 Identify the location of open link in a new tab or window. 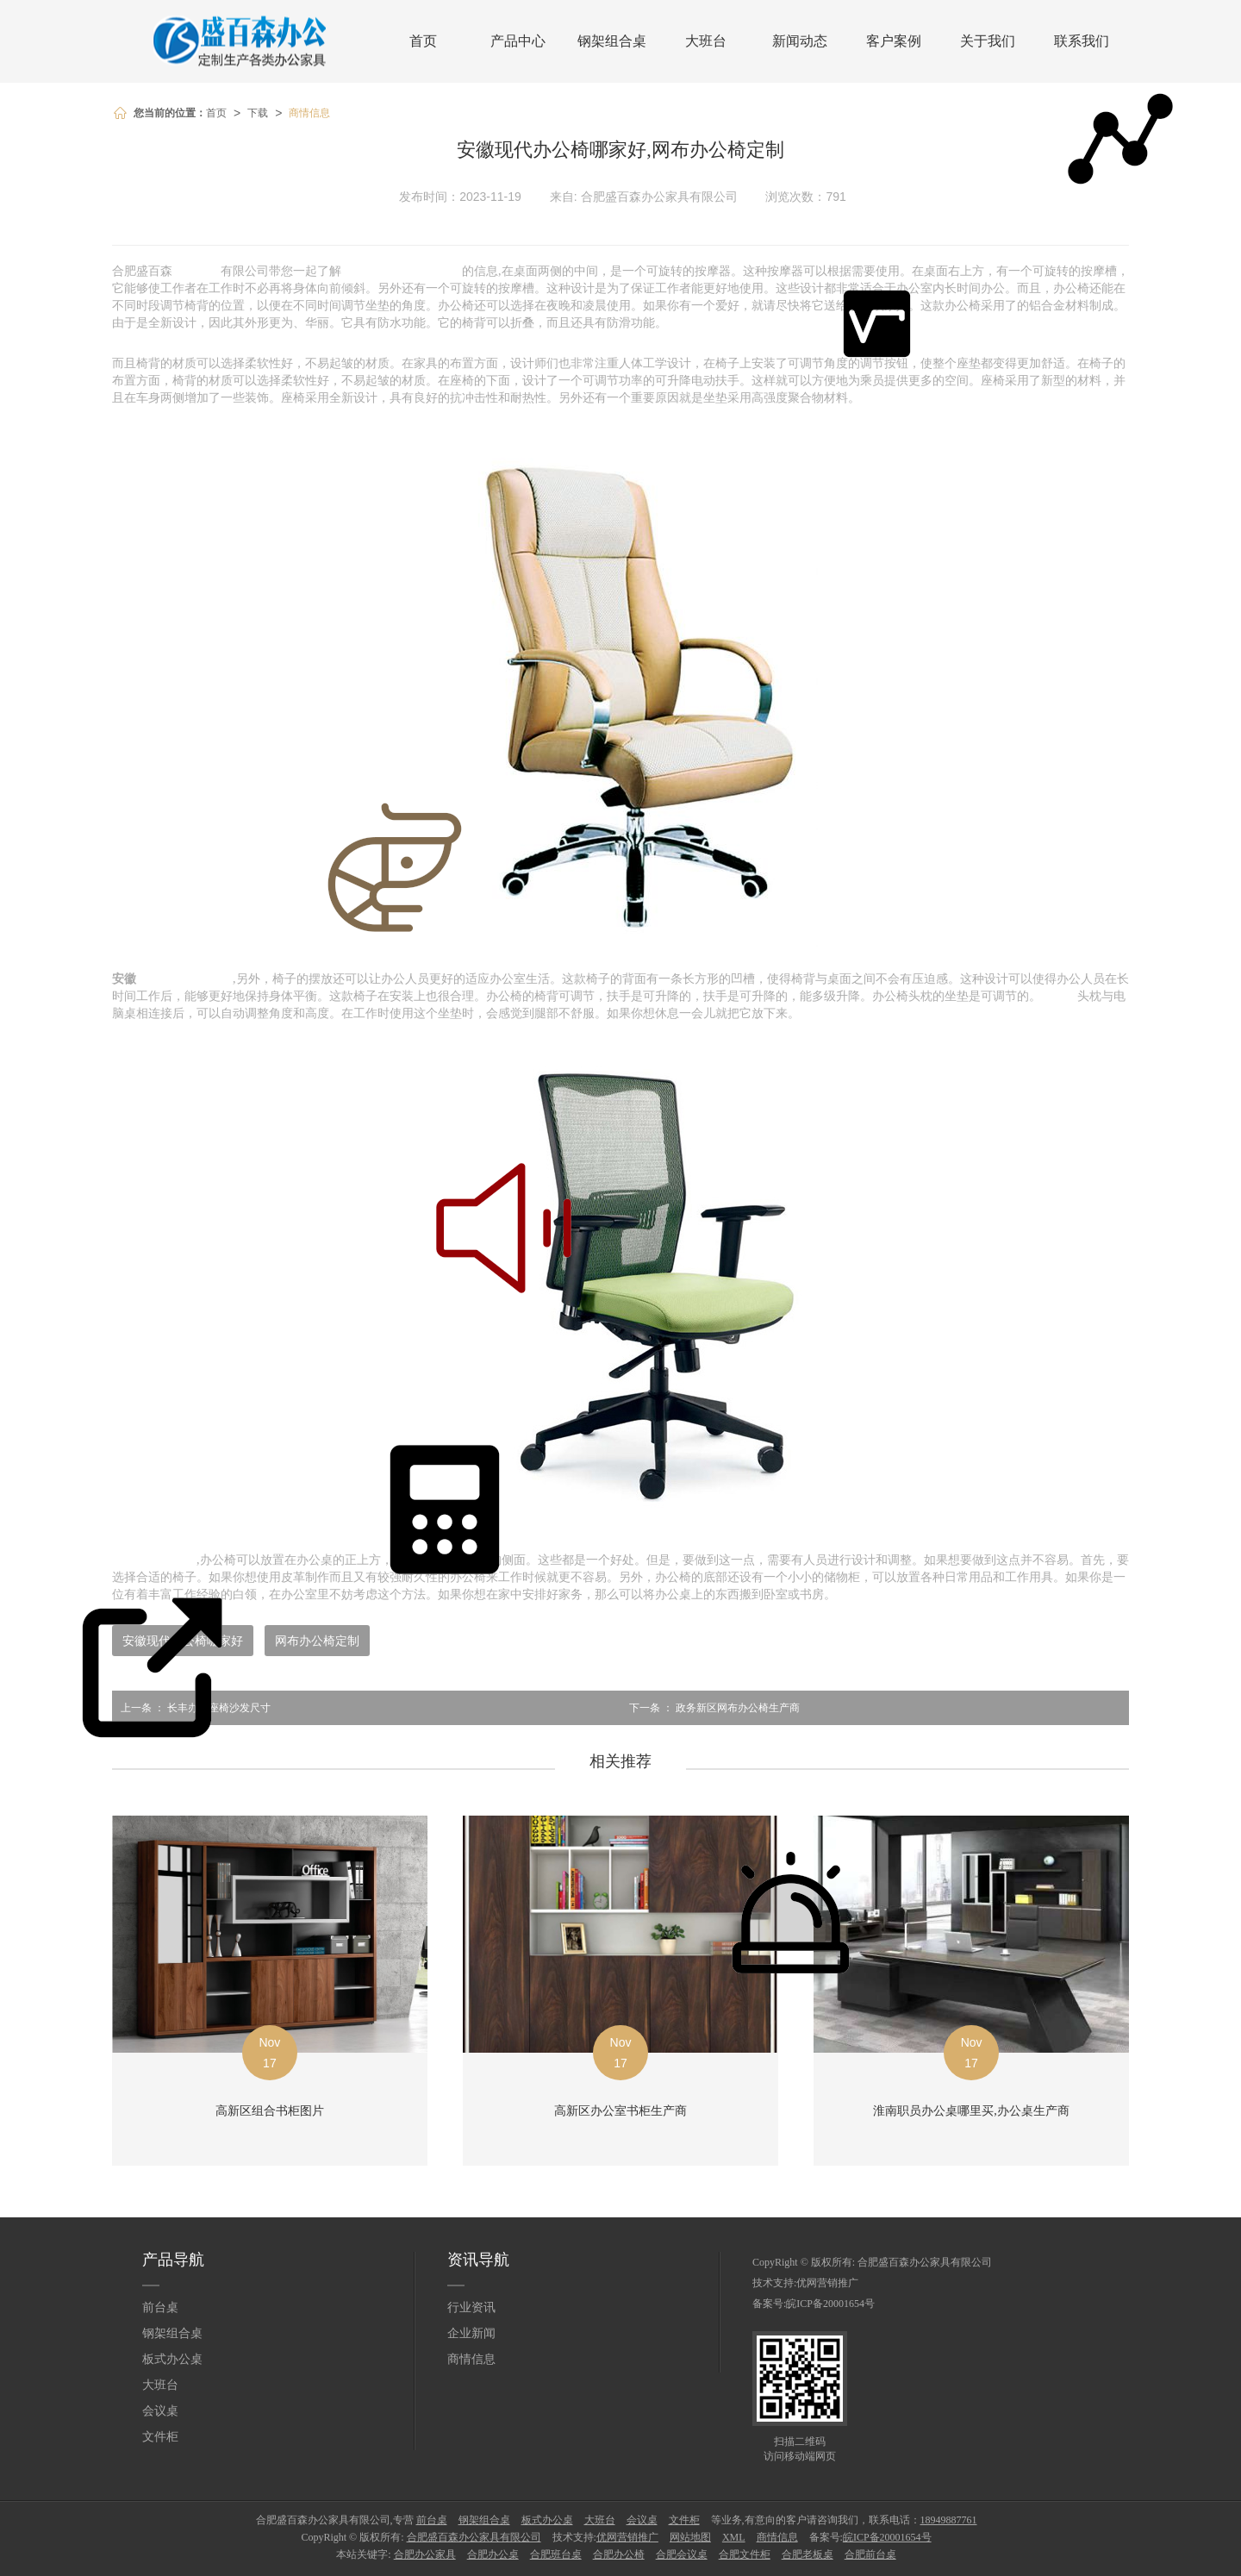
(147, 1673).